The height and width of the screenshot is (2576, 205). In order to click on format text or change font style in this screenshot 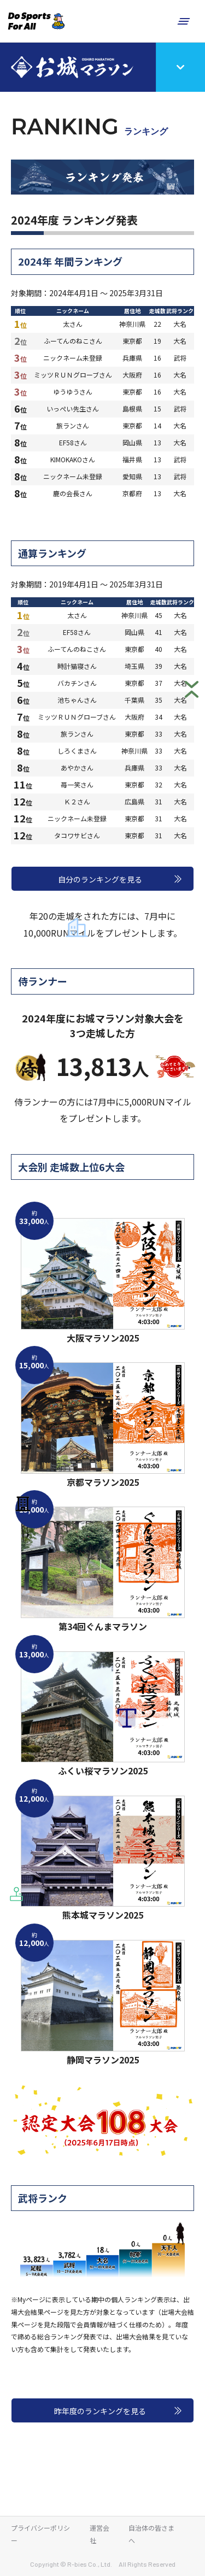, I will do `click(127, 1718)`.